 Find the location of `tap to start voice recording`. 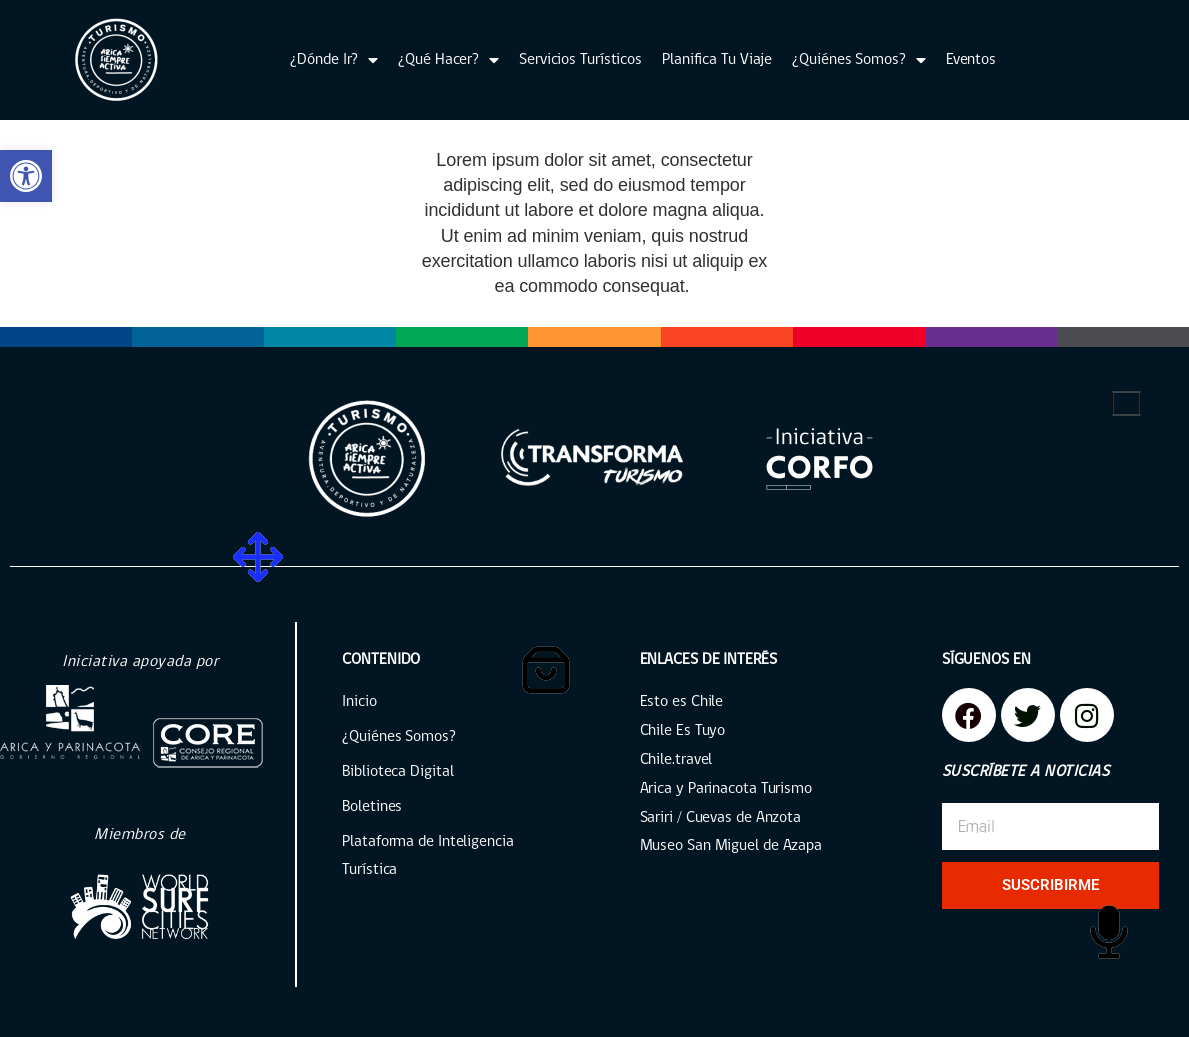

tap to start voice recording is located at coordinates (1109, 932).